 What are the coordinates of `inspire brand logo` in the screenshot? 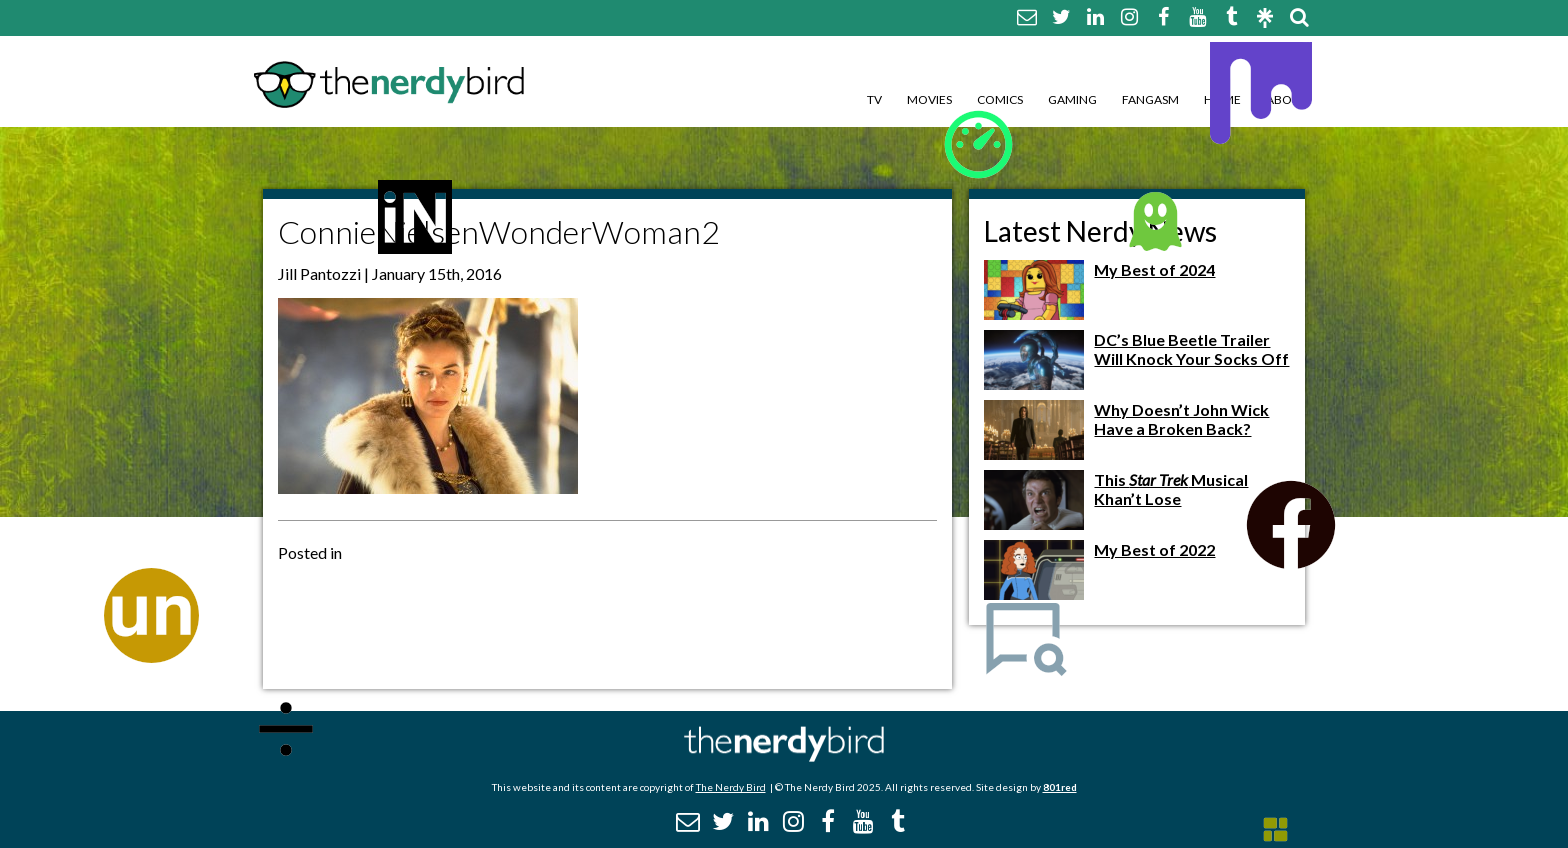 It's located at (415, 217).